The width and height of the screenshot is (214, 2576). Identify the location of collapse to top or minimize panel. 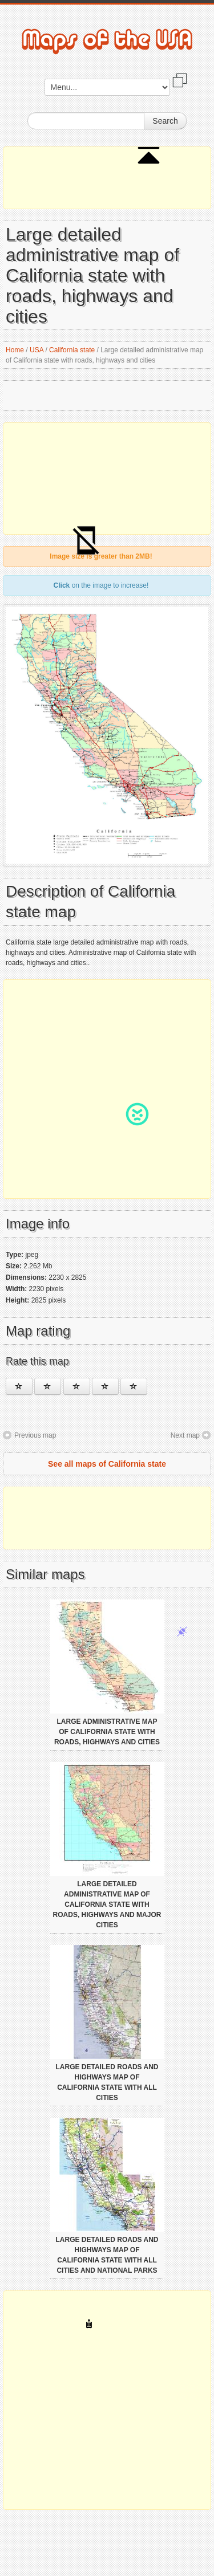
(148, 154).